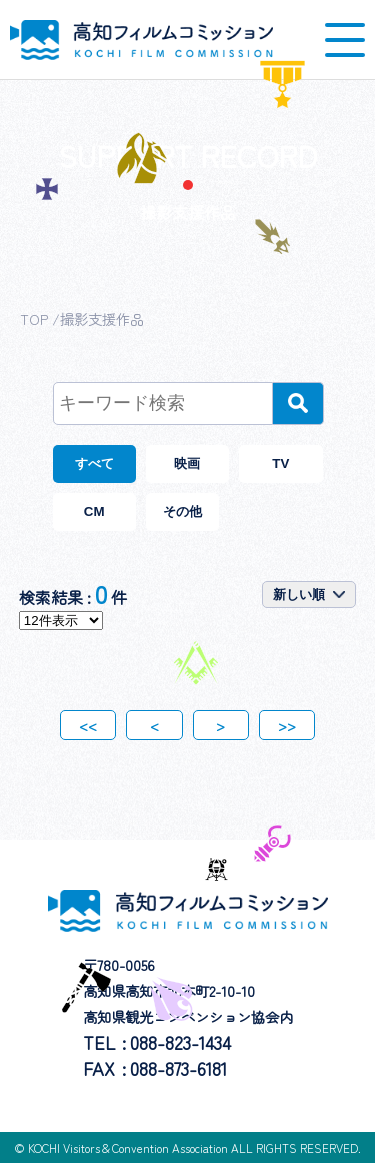 The image size is (375, 1163). Describe the element at coordinates (170, 998) in the screenshot. I see `view liquid or water-related resources` at that location.